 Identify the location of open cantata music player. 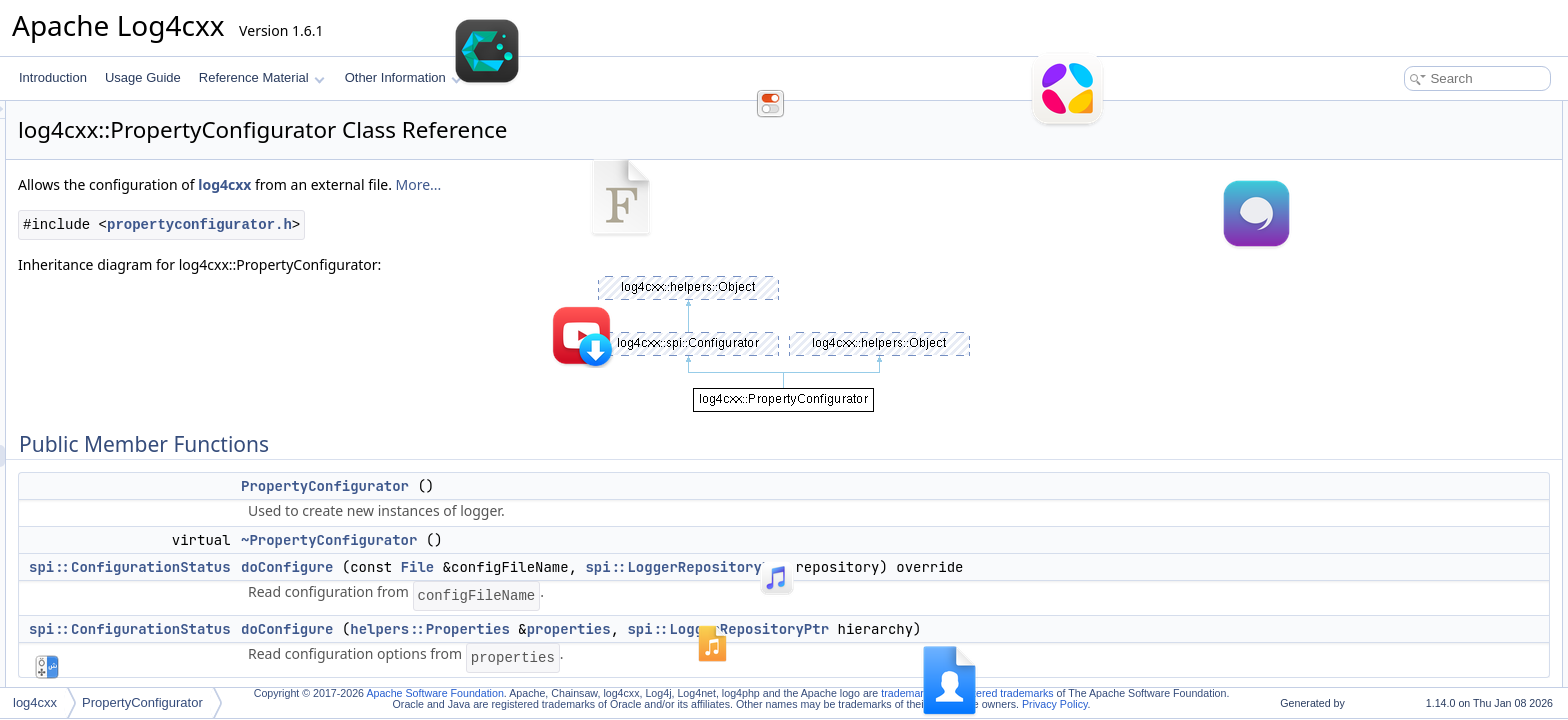
(777, 578).